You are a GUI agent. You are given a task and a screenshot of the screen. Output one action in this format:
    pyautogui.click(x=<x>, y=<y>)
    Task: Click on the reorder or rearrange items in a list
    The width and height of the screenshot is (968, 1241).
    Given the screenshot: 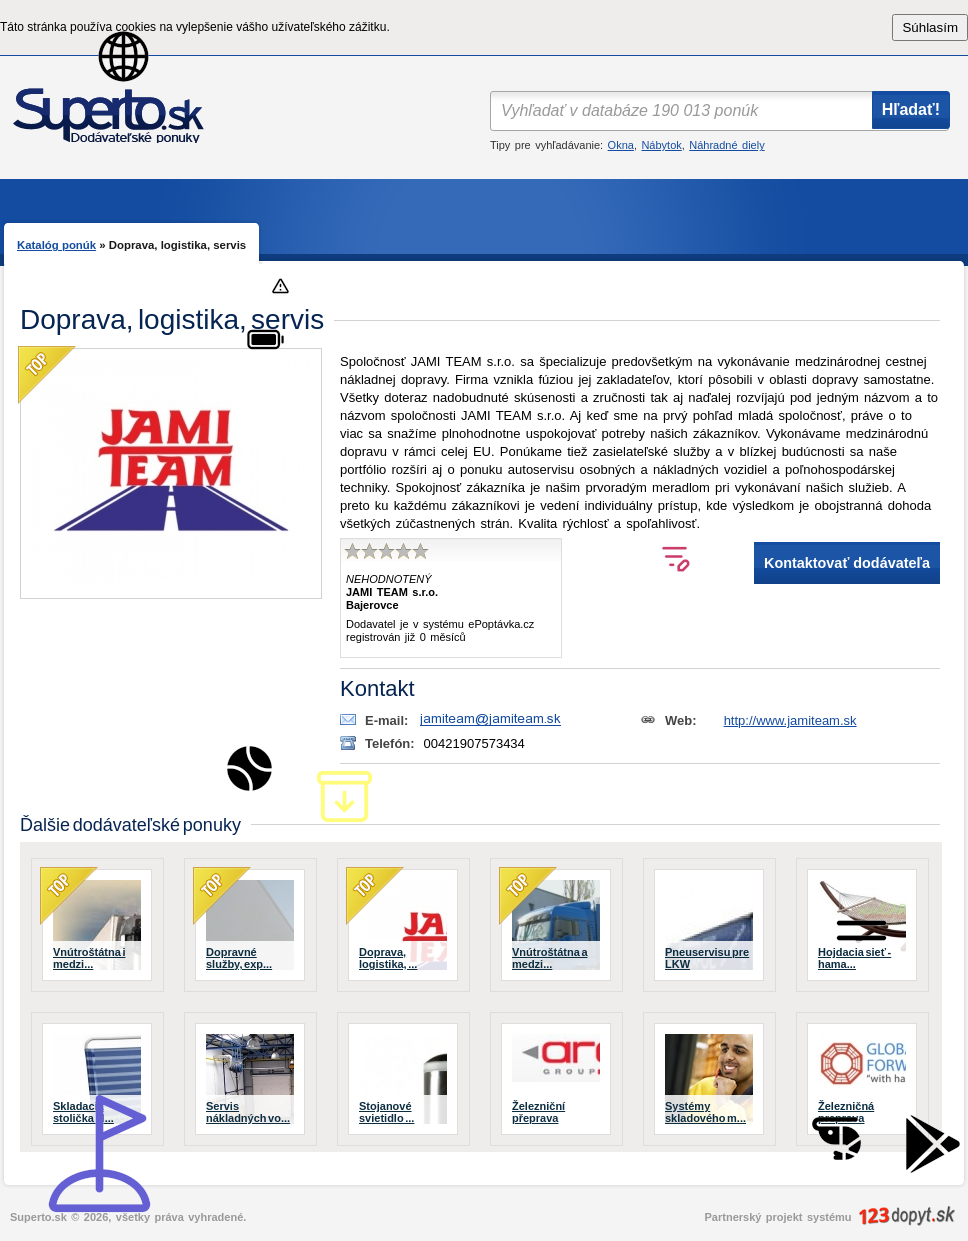 What is the action you would take?
    pyautogui.click(x=861, y=930)
    